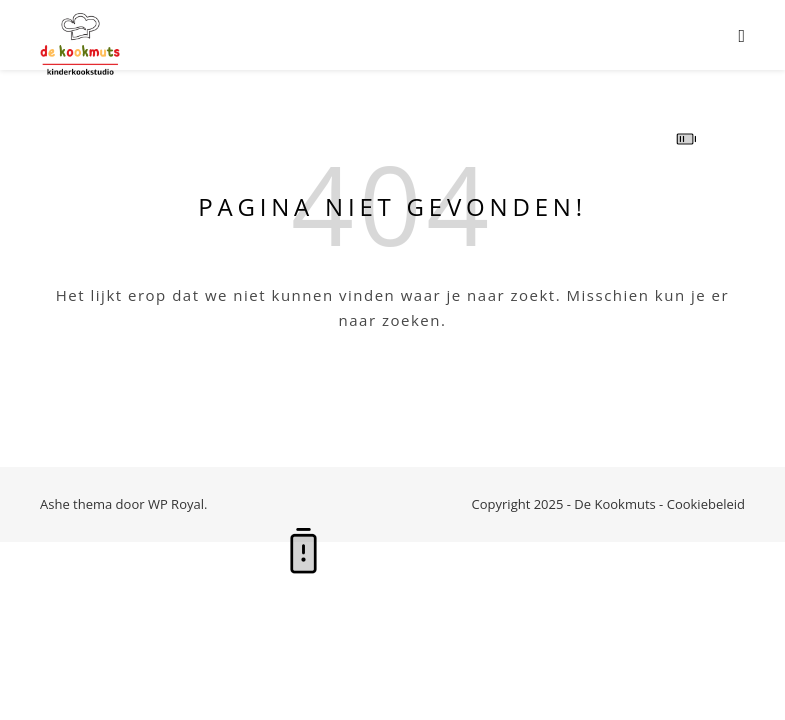 This screenshot has width=785, height=720. What do you see at coordinates (303, 551) in the screenshot?
I see `indicates low battery warning` at bounding box center [303, 551].